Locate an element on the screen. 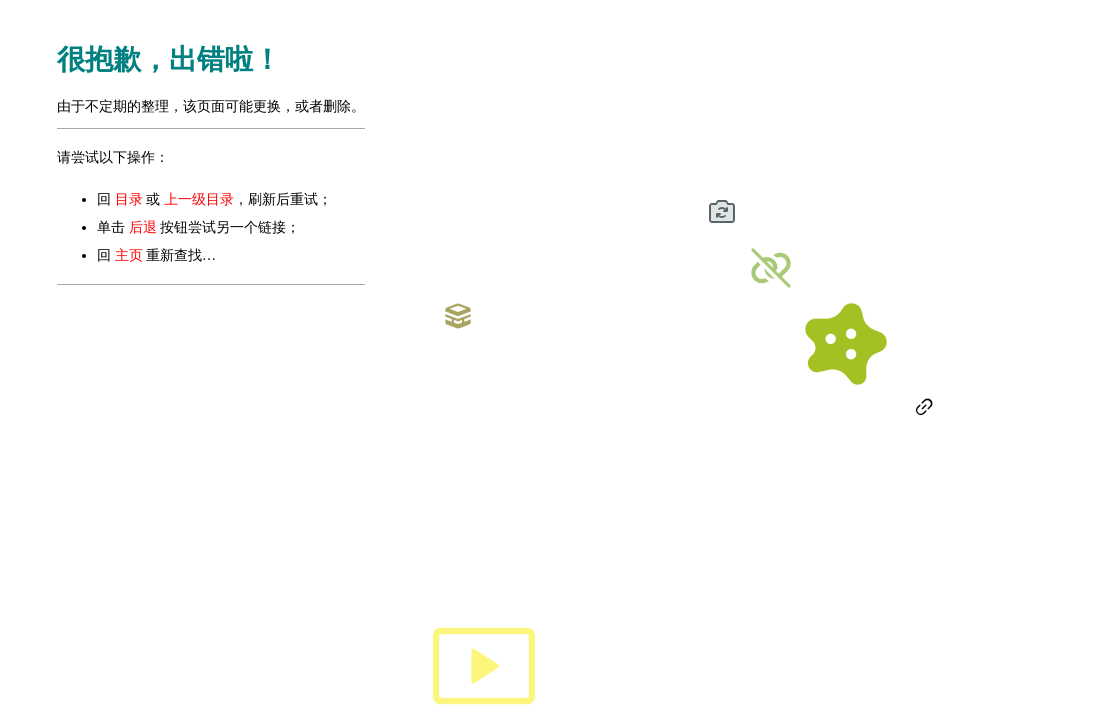 The width and height of the screenshot is (1115, 720). indicates a disease or infection status is located at coordinates (846, 344).